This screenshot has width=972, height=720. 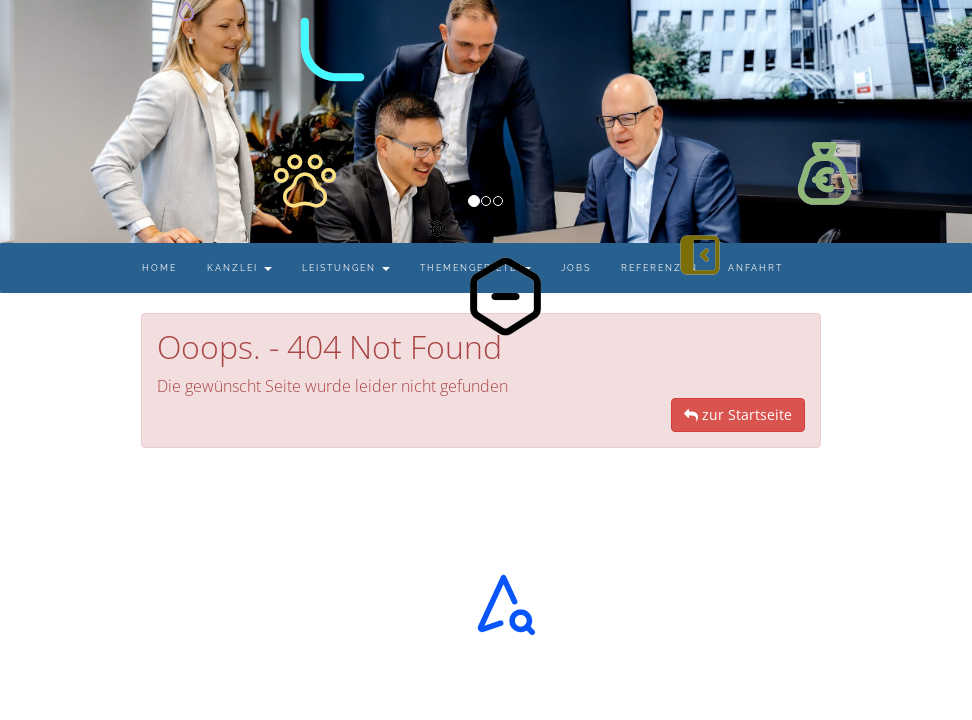 I want to click on search for directions or routes, so click(x=503, y=603).